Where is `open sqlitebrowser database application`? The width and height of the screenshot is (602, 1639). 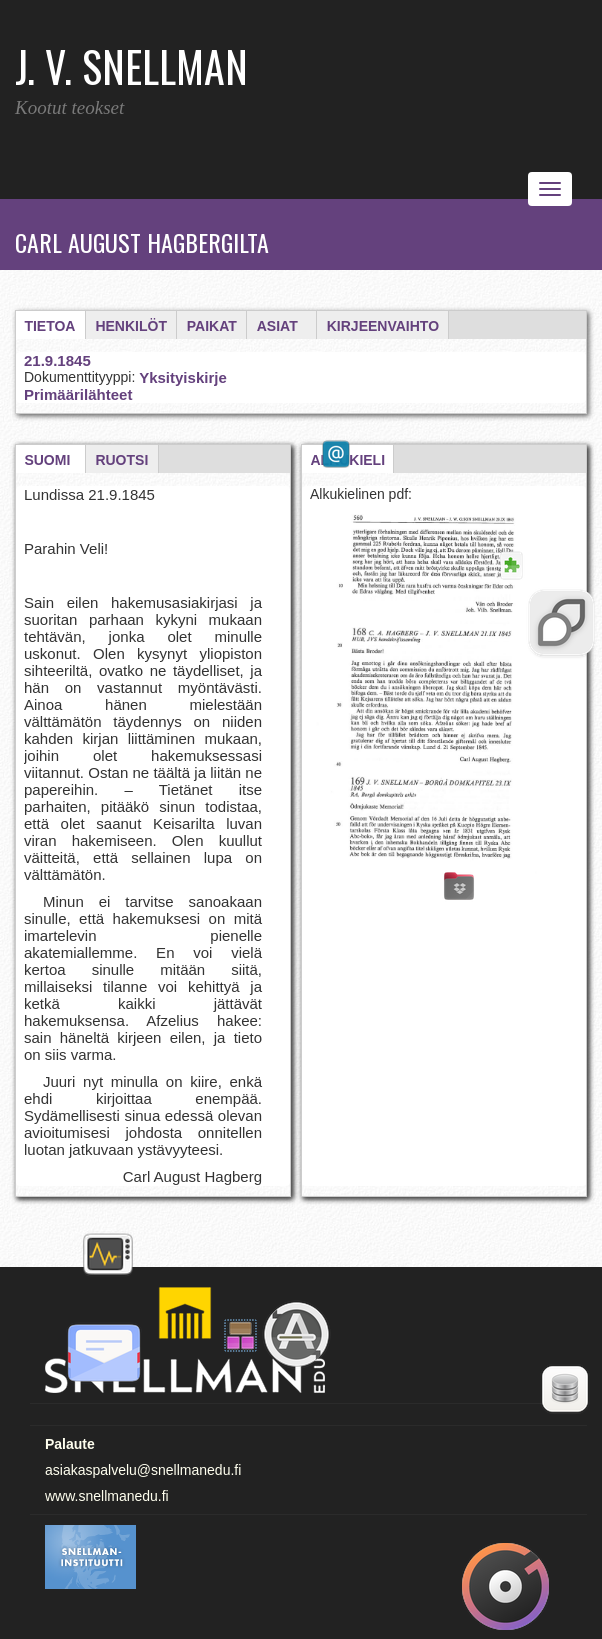 open sqlitebrowser database application is located at coordinates (565, 1389).